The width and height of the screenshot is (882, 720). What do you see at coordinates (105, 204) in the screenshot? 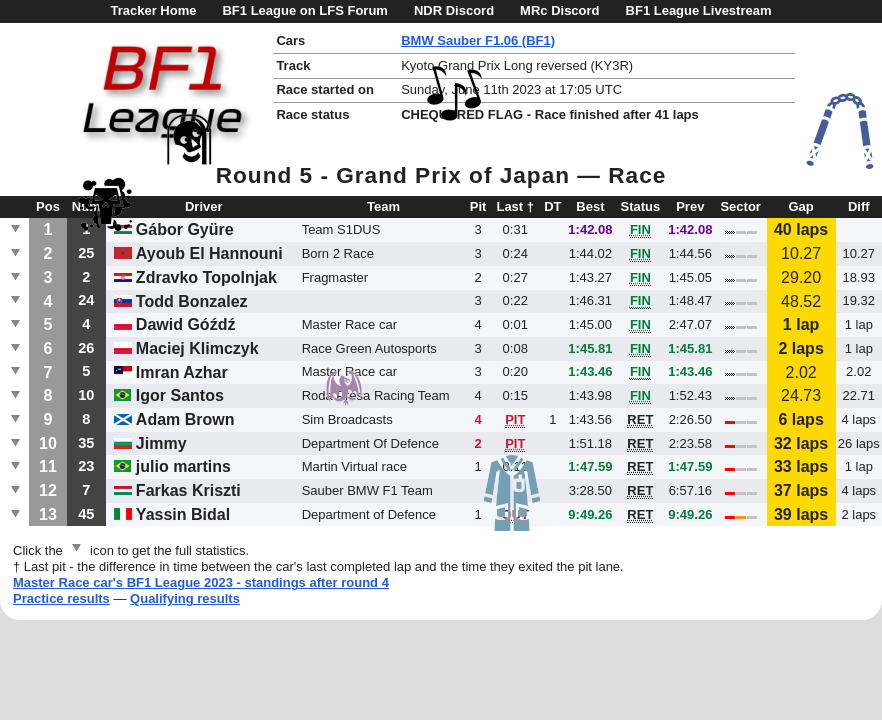
I see `indicates poison or toxic hazard in gameplay` at bounding box center [105, 204].